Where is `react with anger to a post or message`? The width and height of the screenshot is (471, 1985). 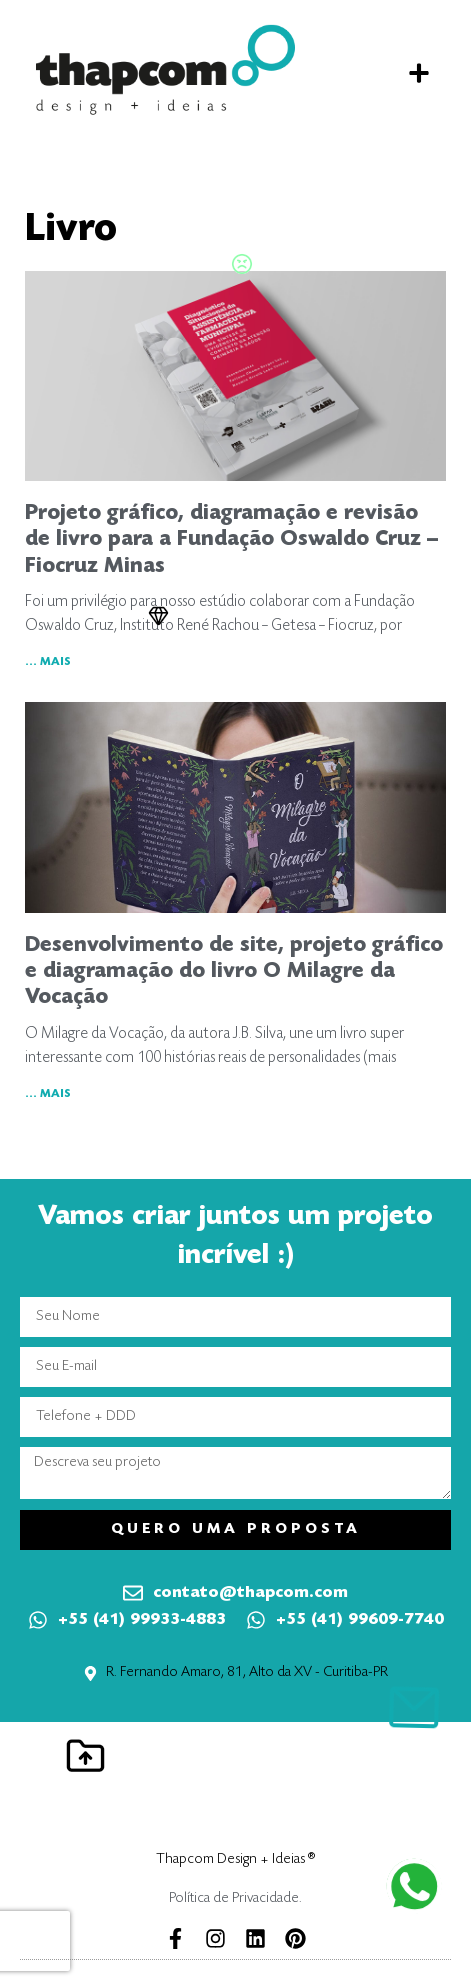 react with anger to a post or message is located at coordinates (242, 264).